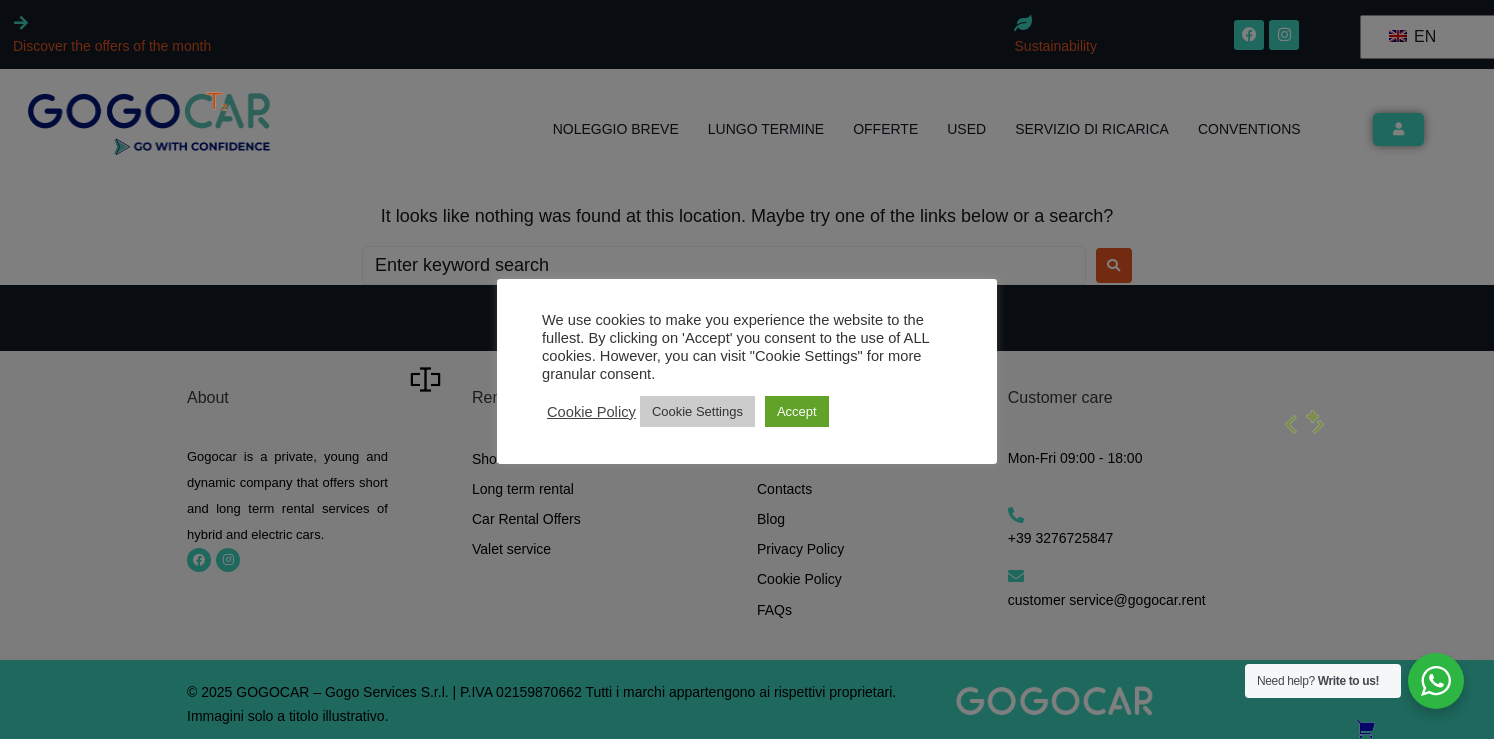 The width and height of the screenshot is (1494, 739). What do you see at coordinates (1366, 728) in the screenshot?
I see `view your shopping cart` at bounding box center [1366, 728].